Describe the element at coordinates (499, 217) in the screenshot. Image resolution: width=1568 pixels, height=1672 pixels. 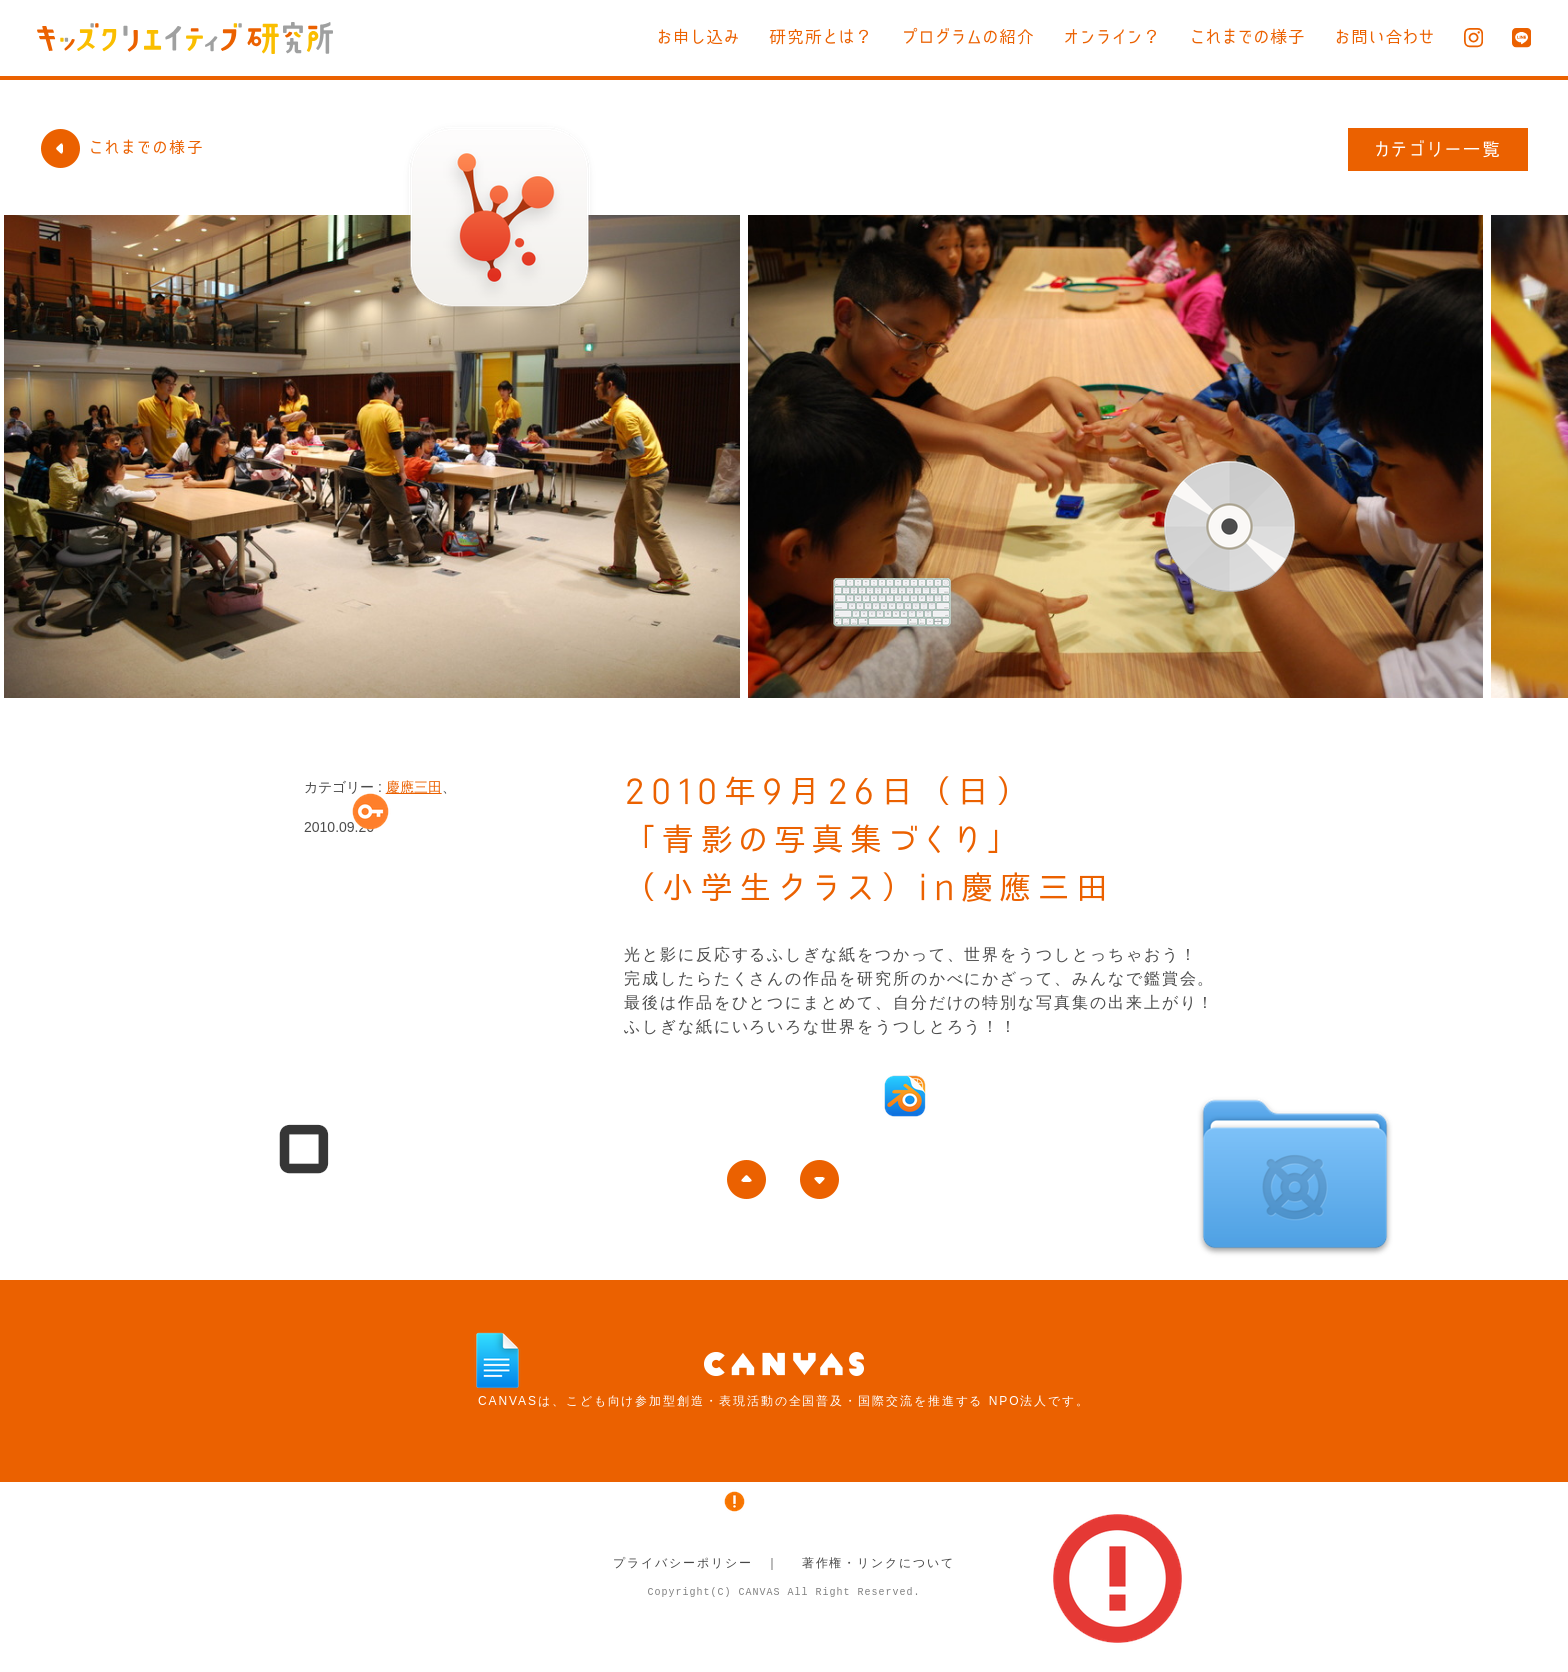
I see `launch visualvm application` at that location.